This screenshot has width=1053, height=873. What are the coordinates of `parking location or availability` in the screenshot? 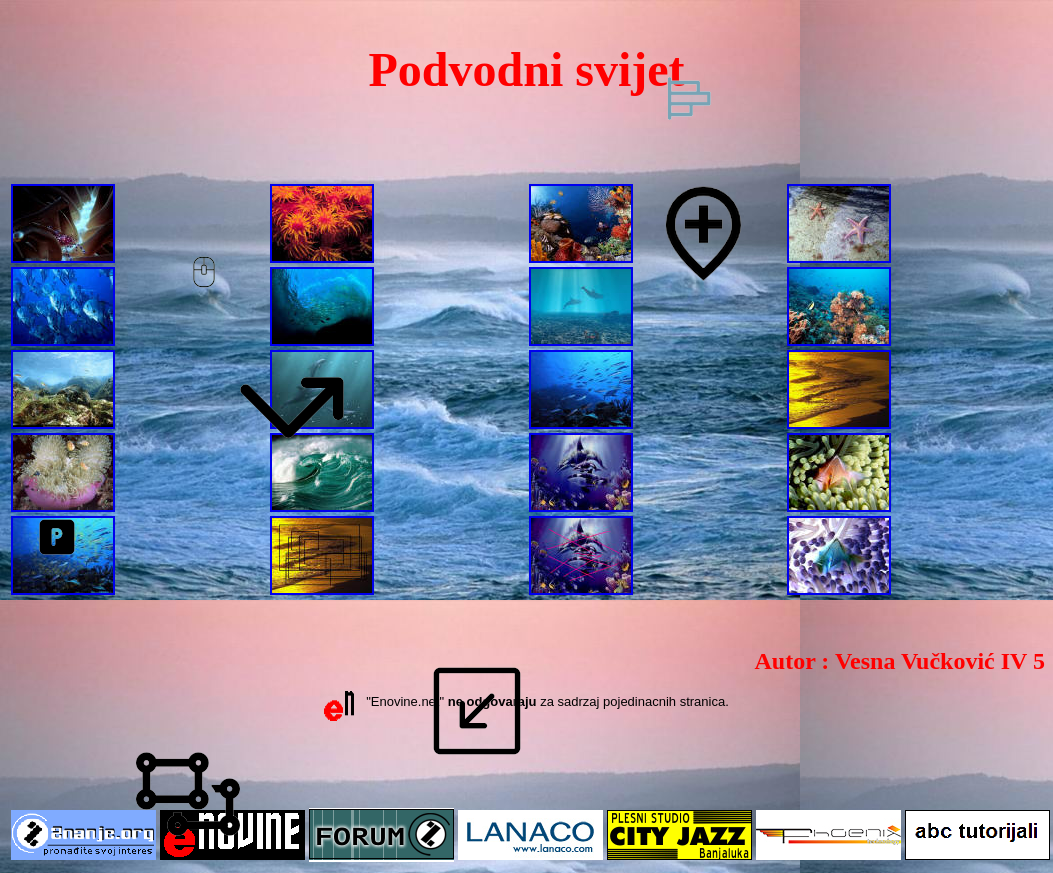 It's located at (57, 537).